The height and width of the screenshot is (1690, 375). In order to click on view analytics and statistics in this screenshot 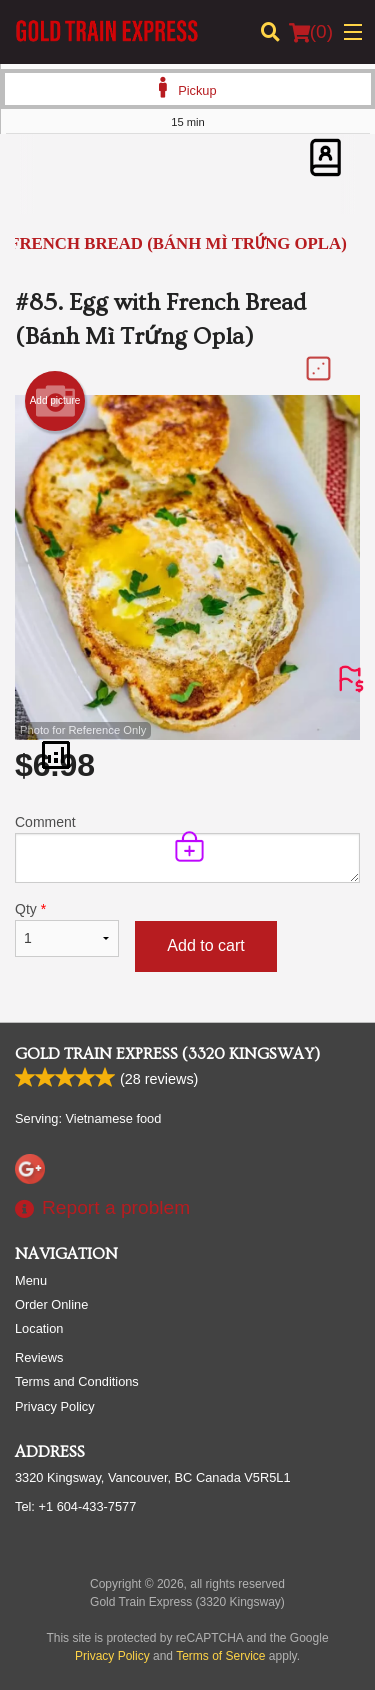, I will do `click(56, 755)`.